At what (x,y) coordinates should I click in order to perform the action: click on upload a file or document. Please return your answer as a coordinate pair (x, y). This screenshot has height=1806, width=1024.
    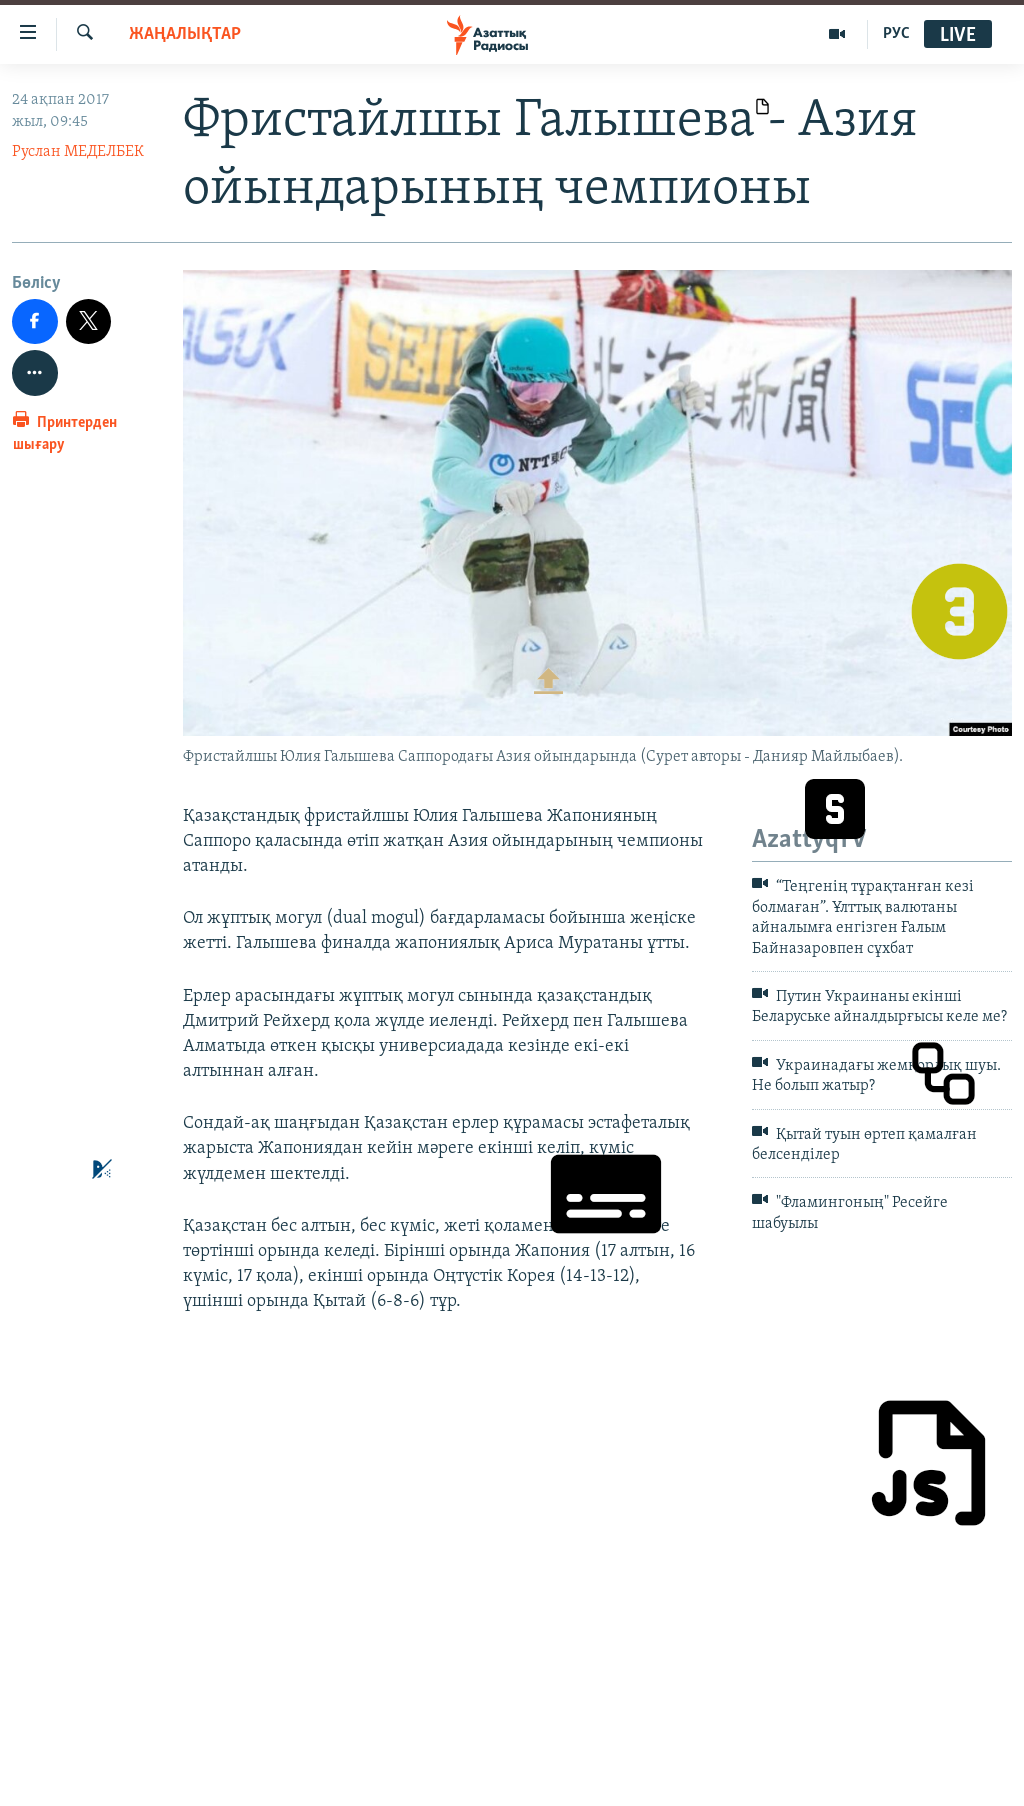
    Looking at the image, I should click on (548, 679).